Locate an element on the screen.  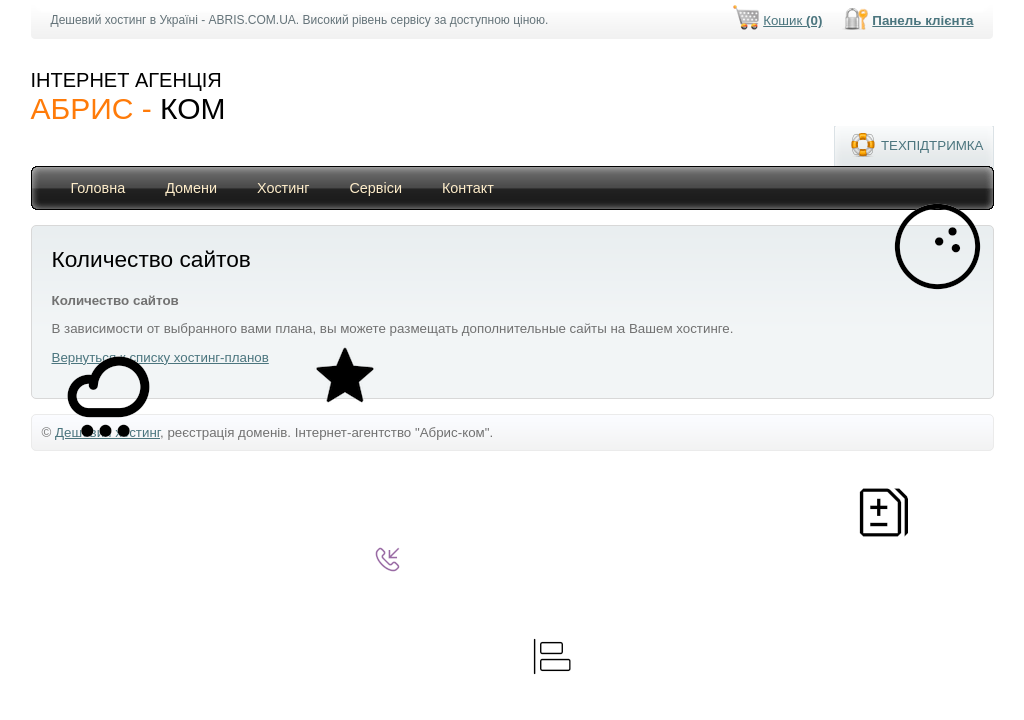
indicates an incoming call is located at coordinates (387, 559).